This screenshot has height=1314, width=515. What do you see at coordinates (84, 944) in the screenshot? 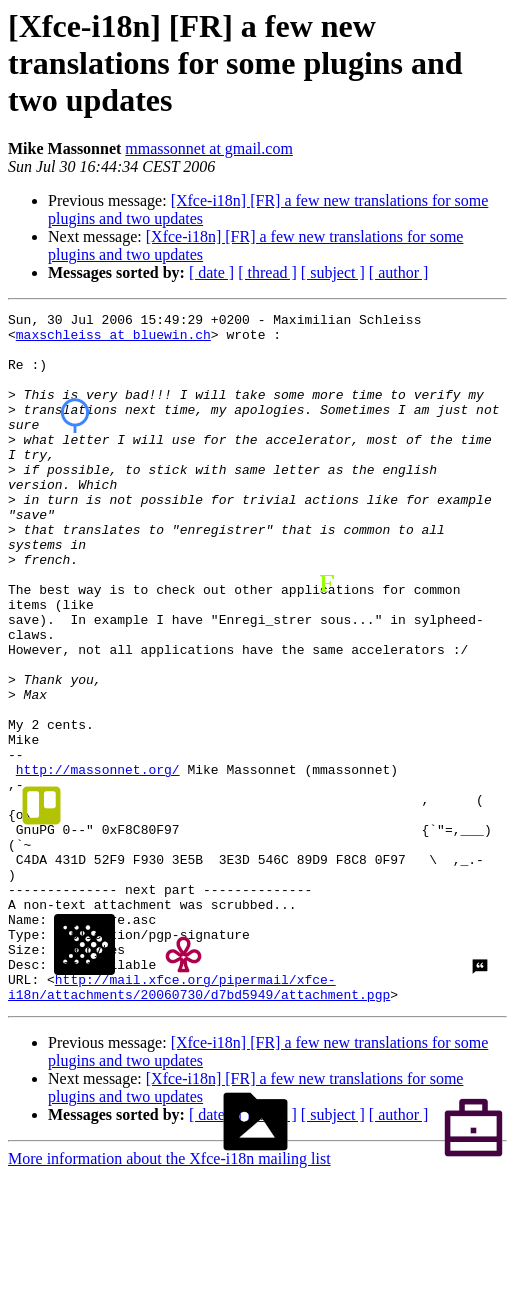
I see `presto database logo` at bounding box center [84, 944].